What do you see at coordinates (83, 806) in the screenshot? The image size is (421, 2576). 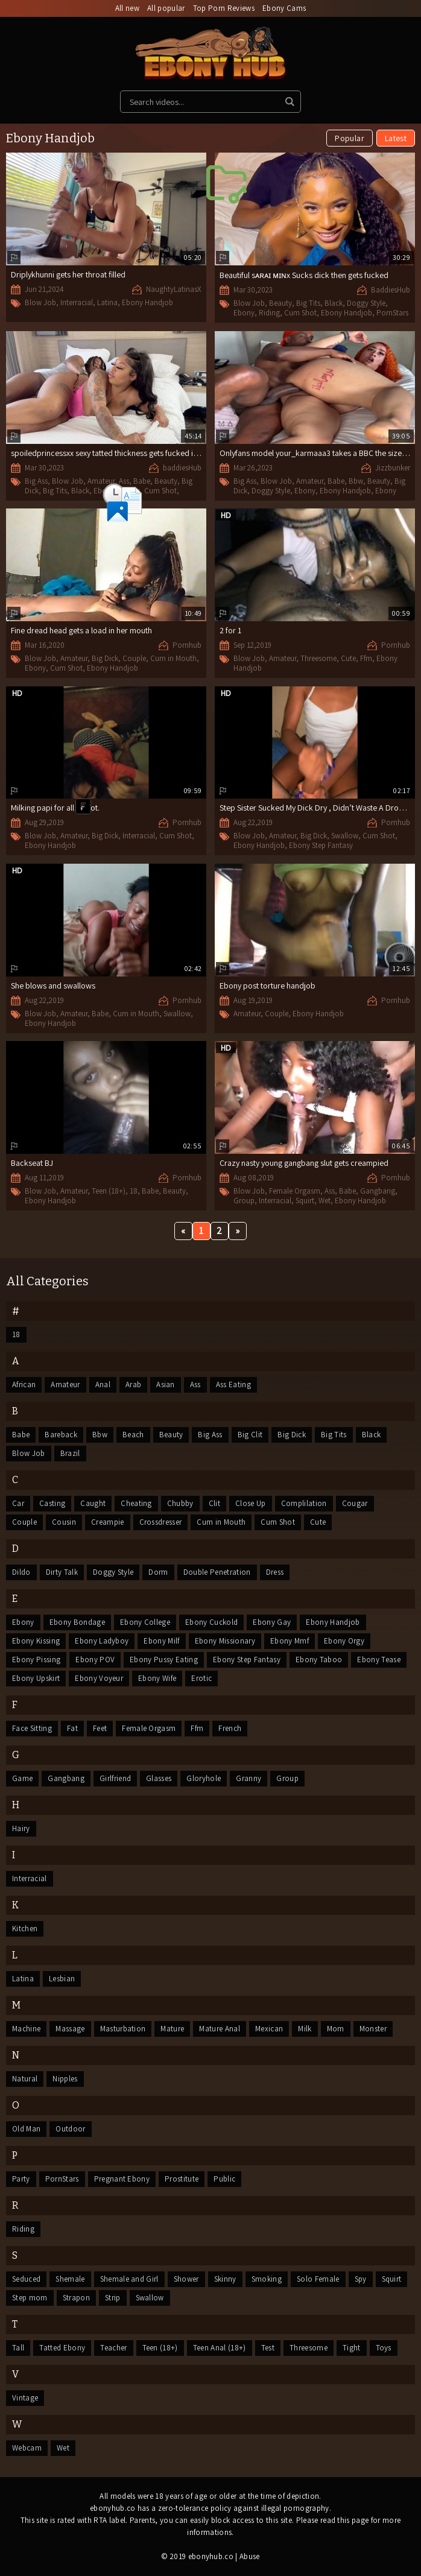 I see `facebook app or social media shortcut` at bounding box center [83, 806].